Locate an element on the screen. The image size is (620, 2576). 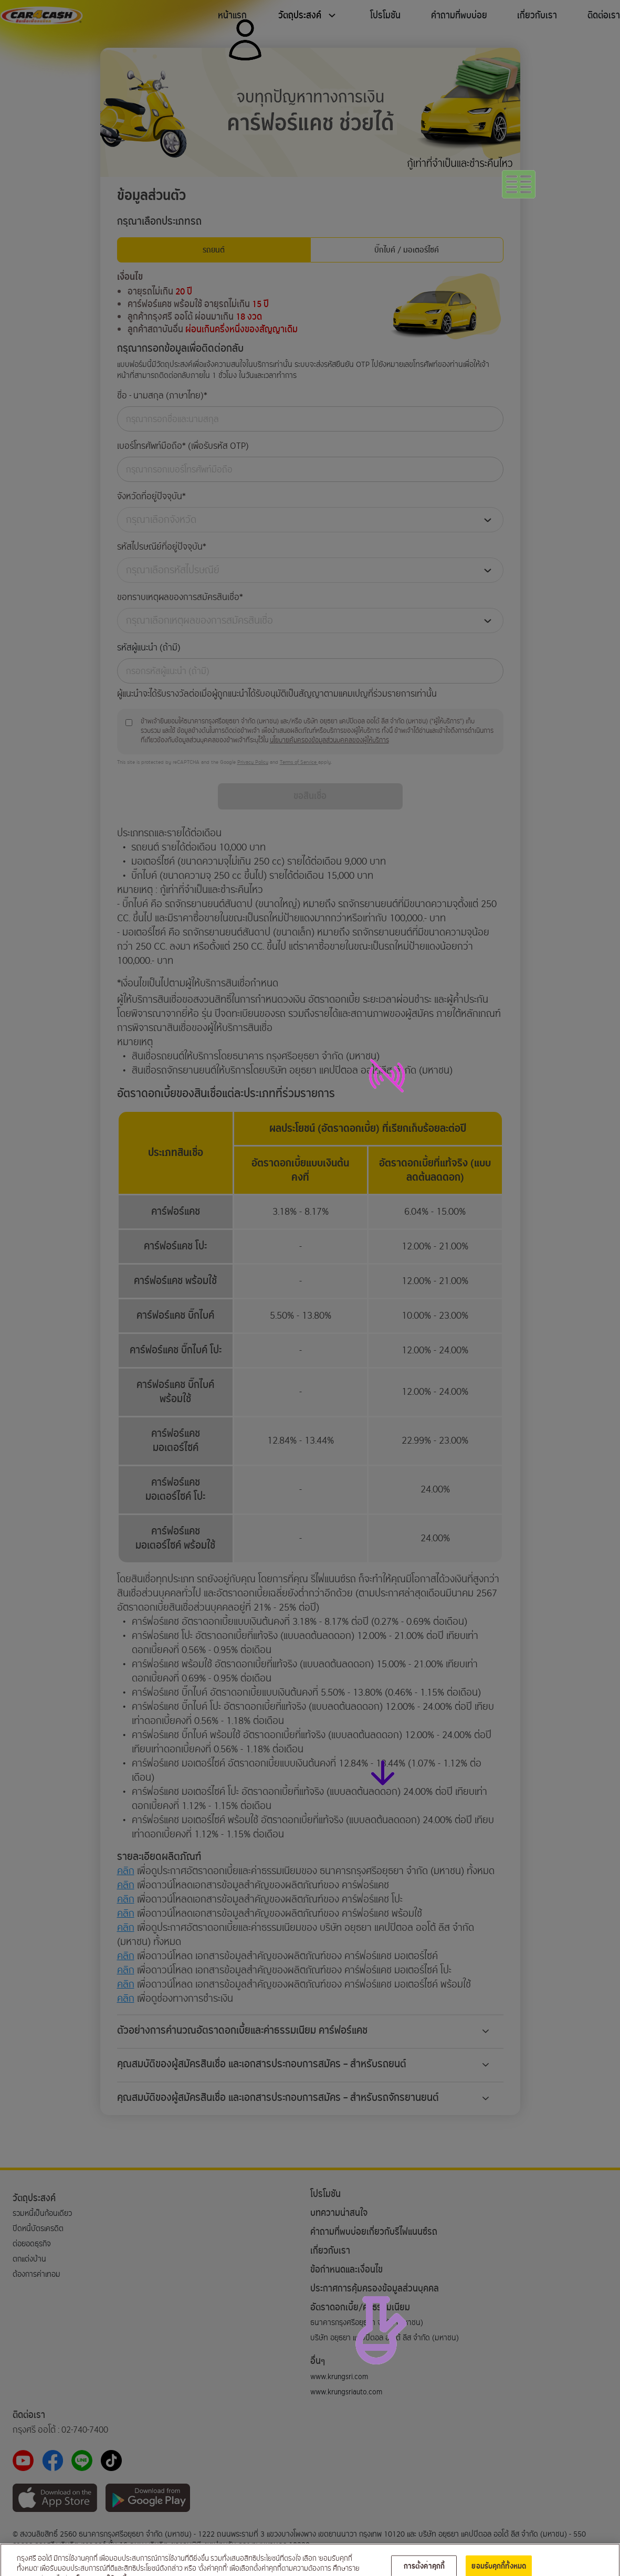
view your profile is located at coordinates (245, 40).